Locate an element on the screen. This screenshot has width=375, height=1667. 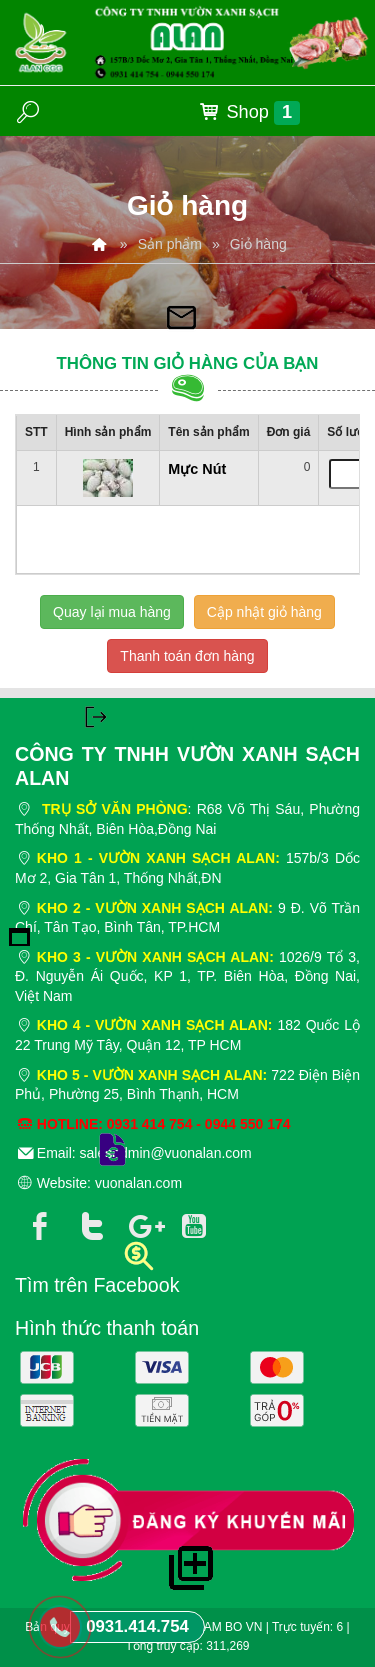
sign out of your account is located at coordinates (95, 717).